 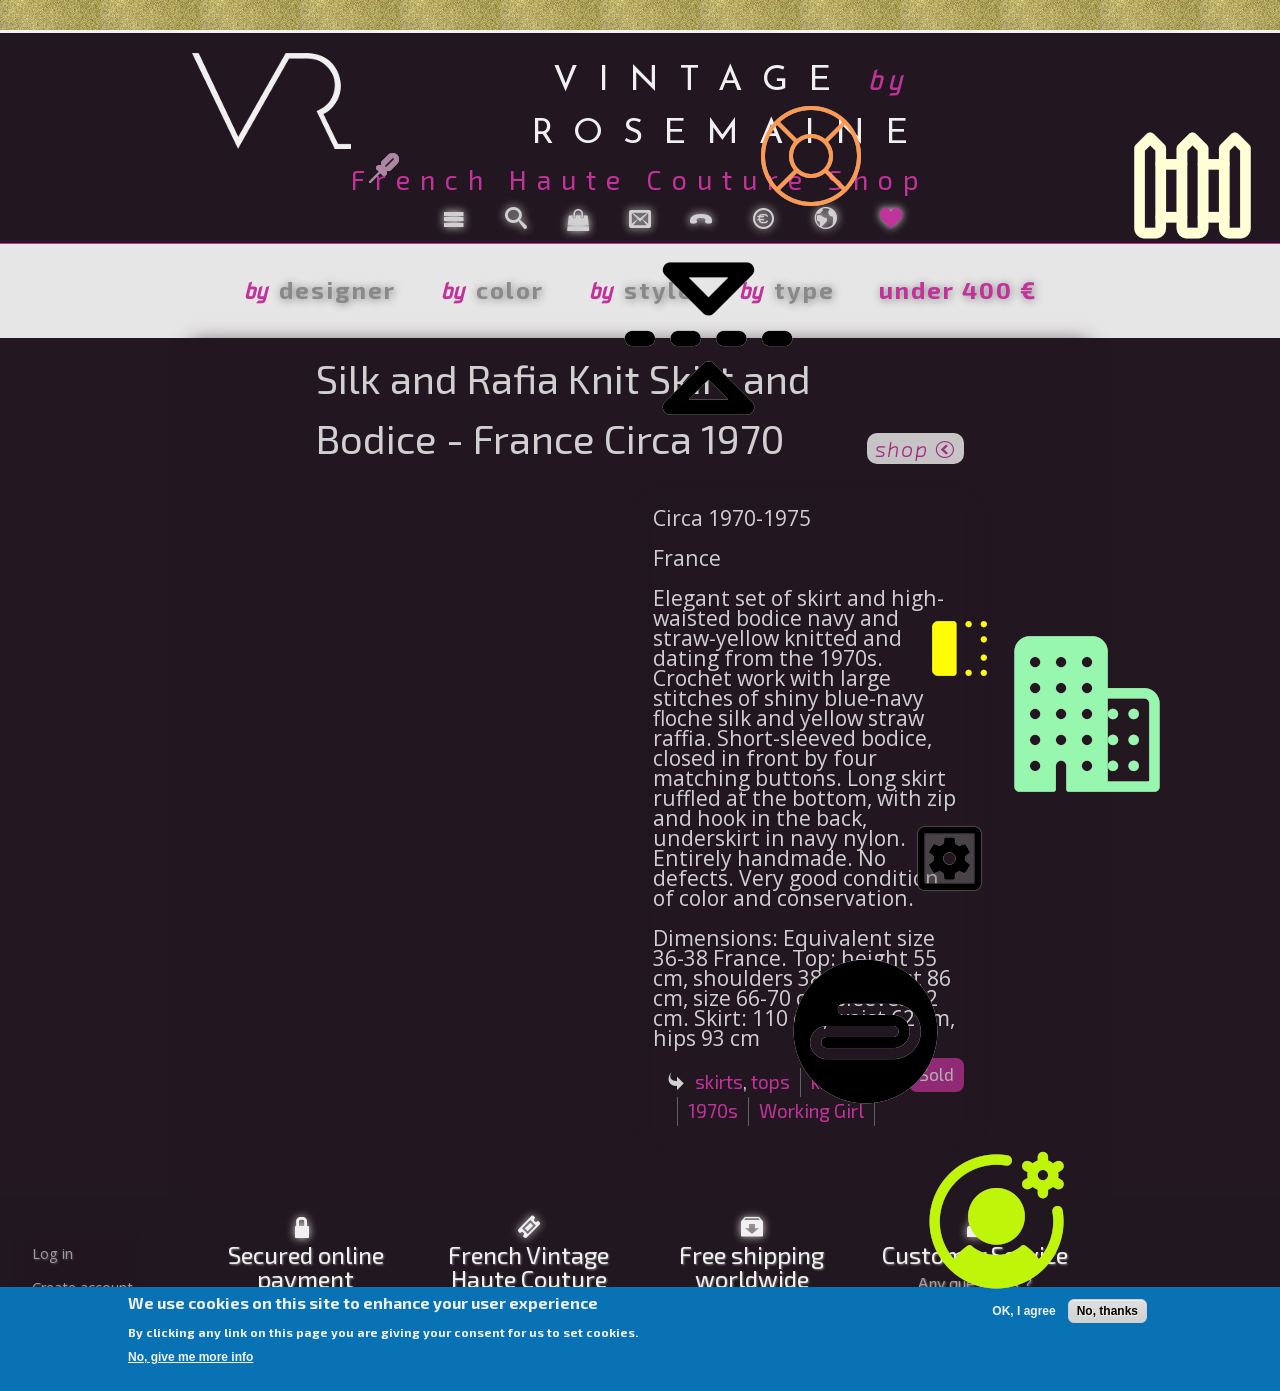 What do you see at coordinates (1192, 185) in the screenshot?
I see `set boundary or privacy restrictions` at bounding box center [1192, 185].